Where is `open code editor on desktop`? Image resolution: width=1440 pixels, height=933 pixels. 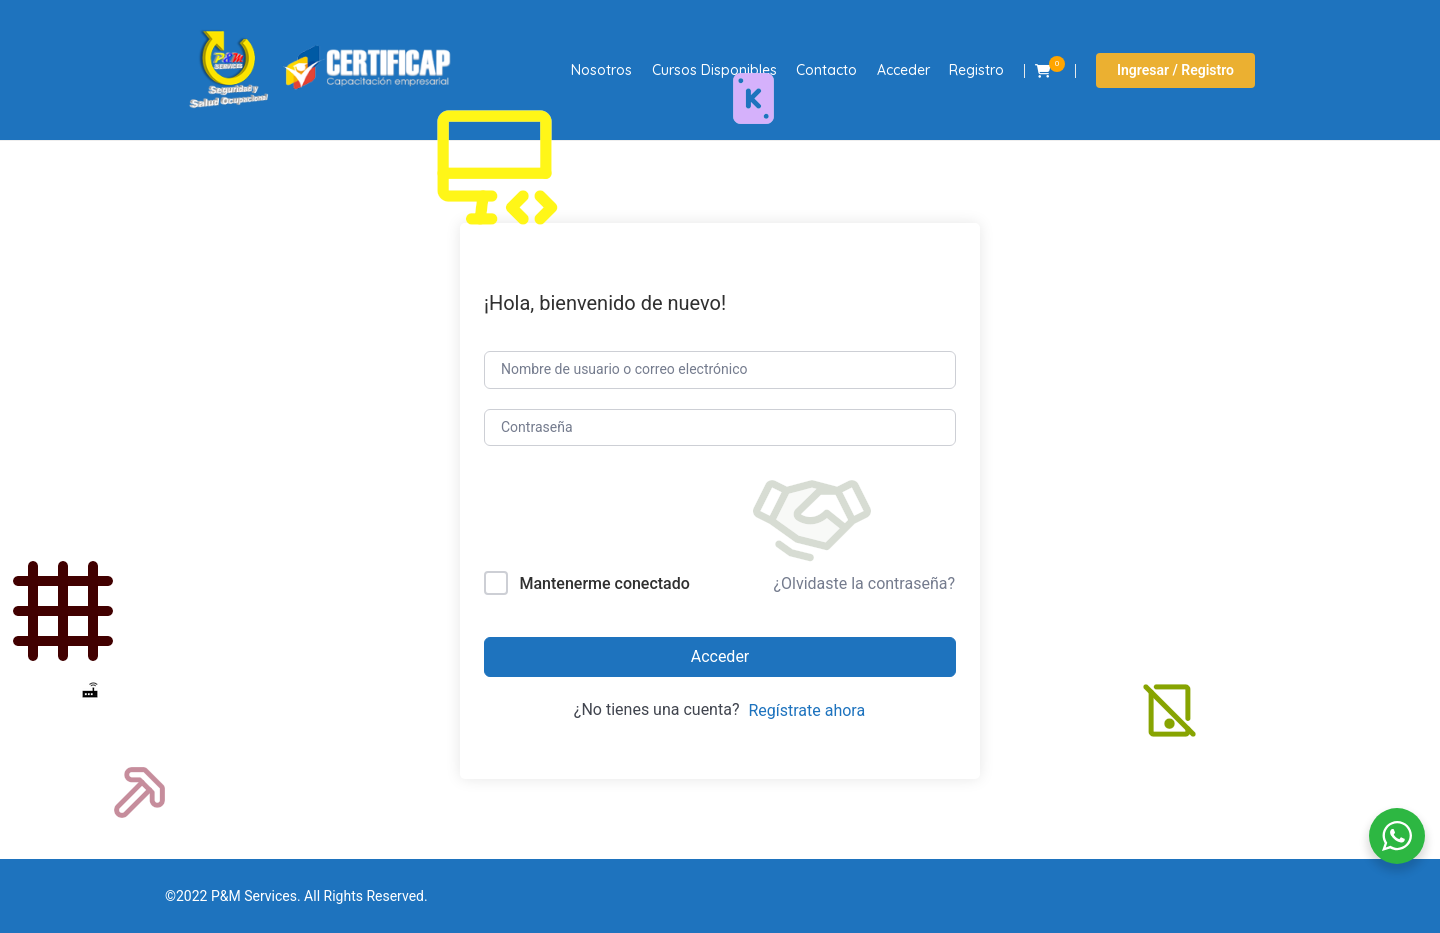 open code editor on desktop is located at coordinates (494, 167).